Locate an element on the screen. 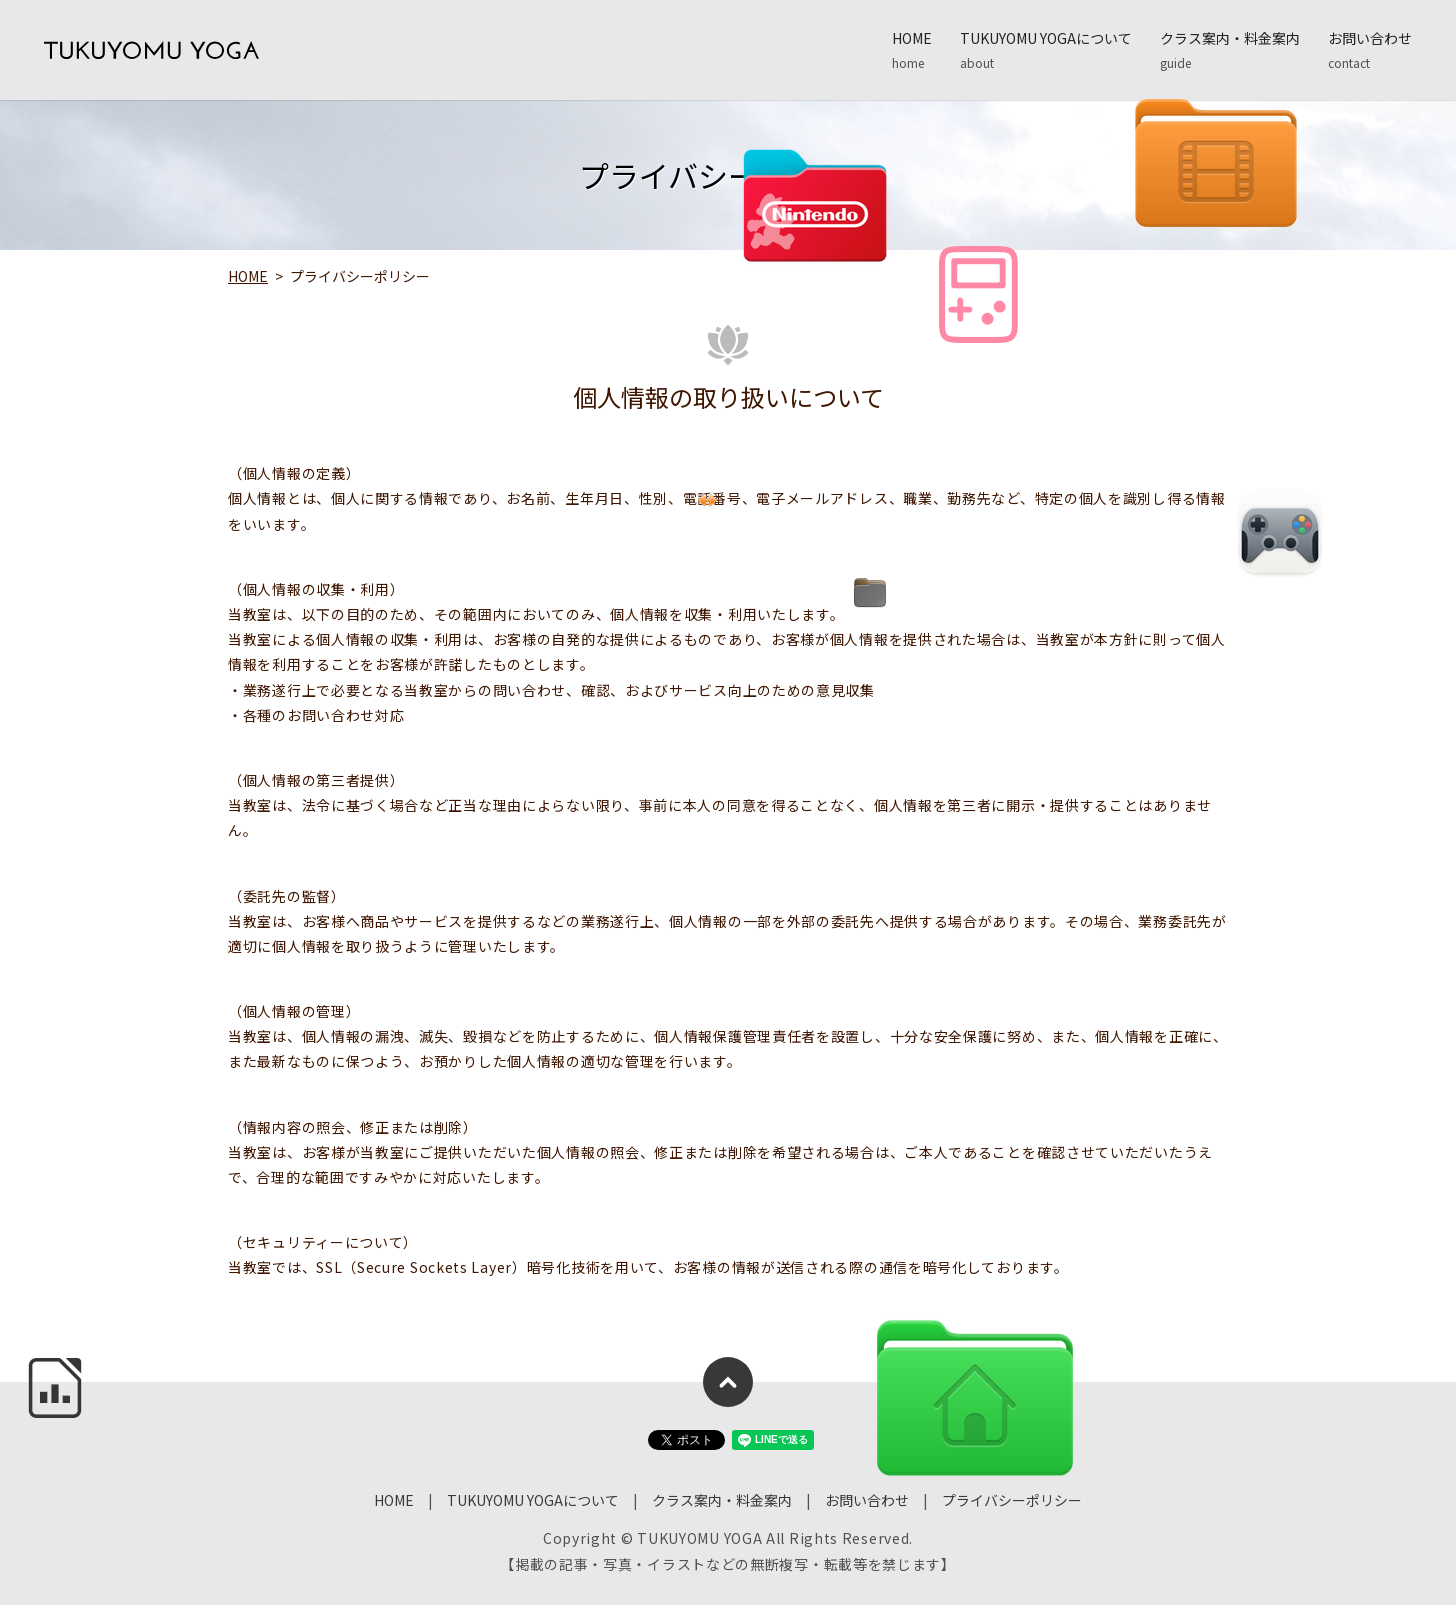  open LibreOffice Calc spreadsheet application is located at coordinates (55, 1388).